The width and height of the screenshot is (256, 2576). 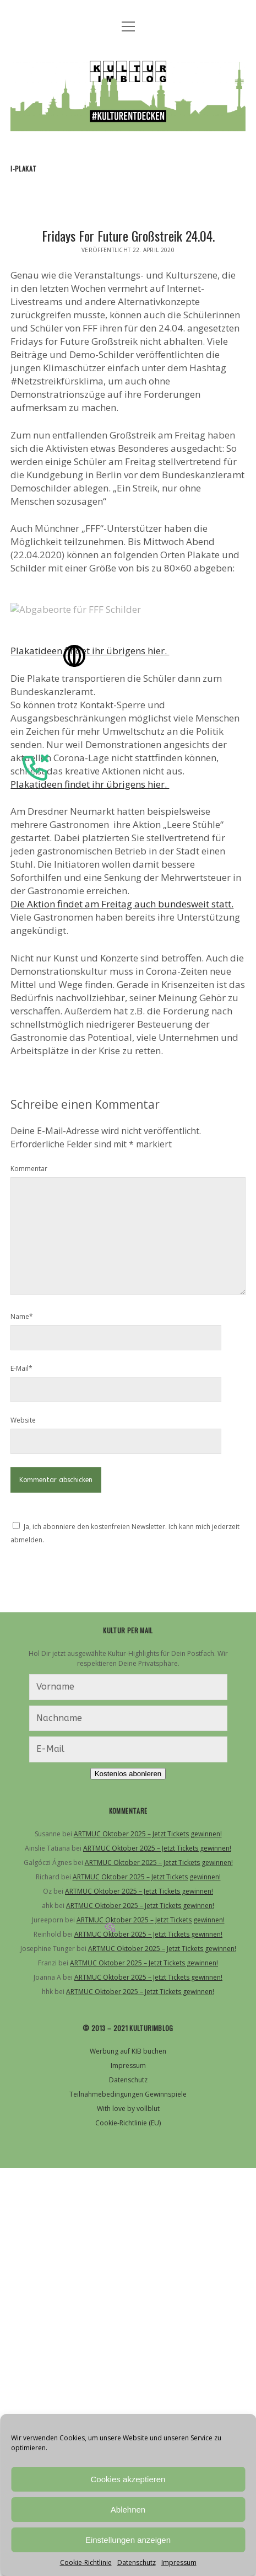 What do you see at coordinates (110, 1926) in the screenshot?
I see `search through viewed or watched items` at bounding box center [110, 1926].